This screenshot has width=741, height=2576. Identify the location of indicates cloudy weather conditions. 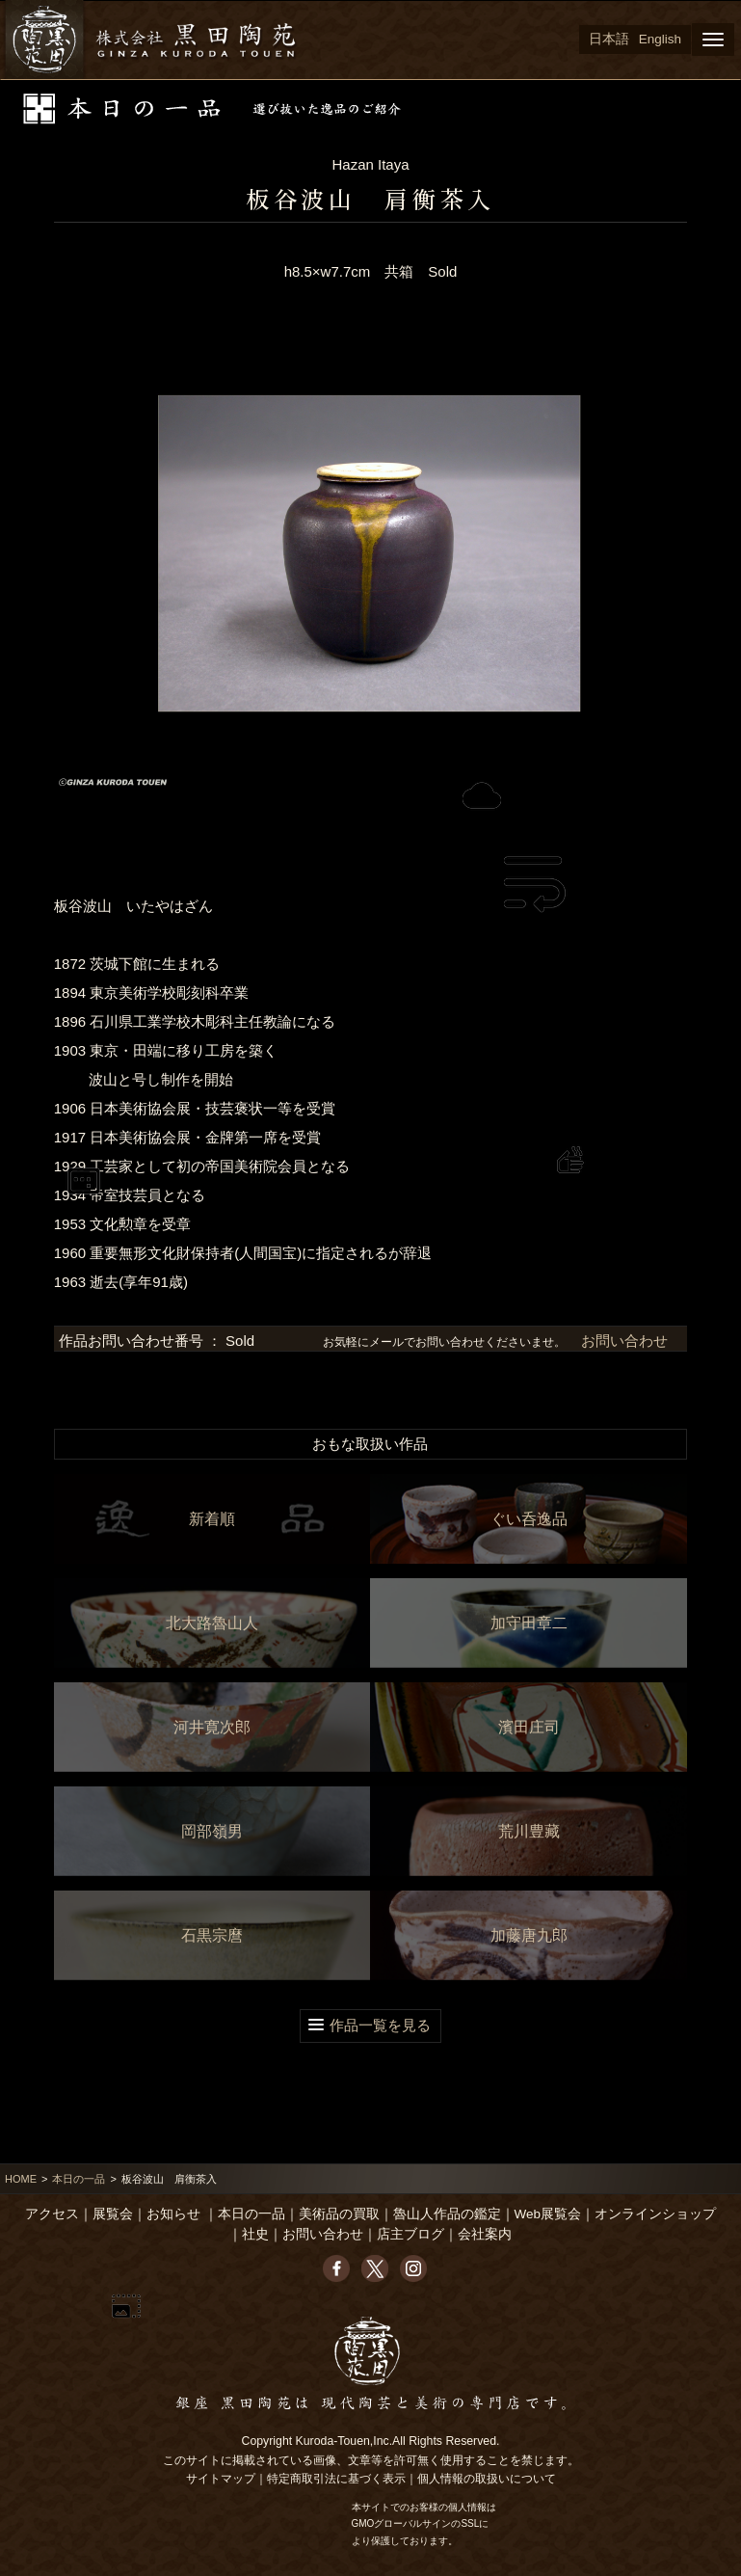
(482, 795).